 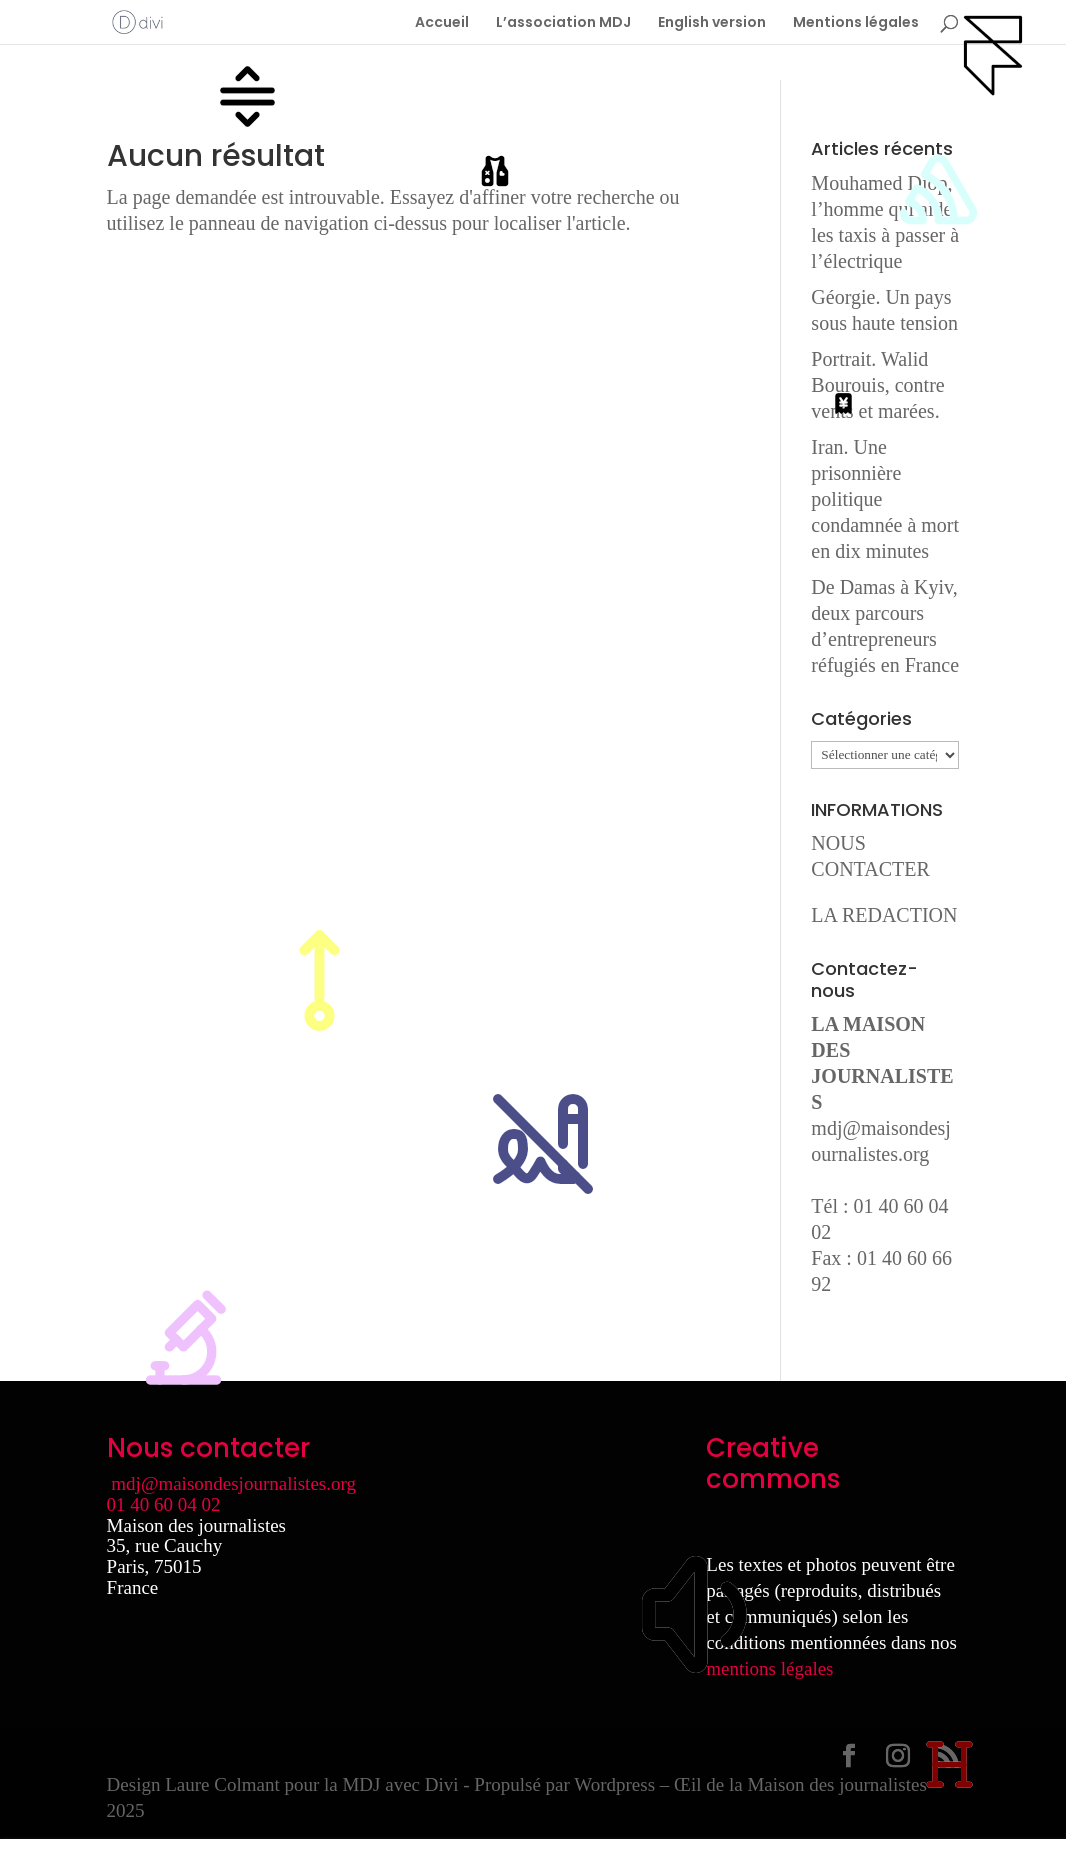 I want to click on sentry error monitoring integration, so click(x=938, y=189).